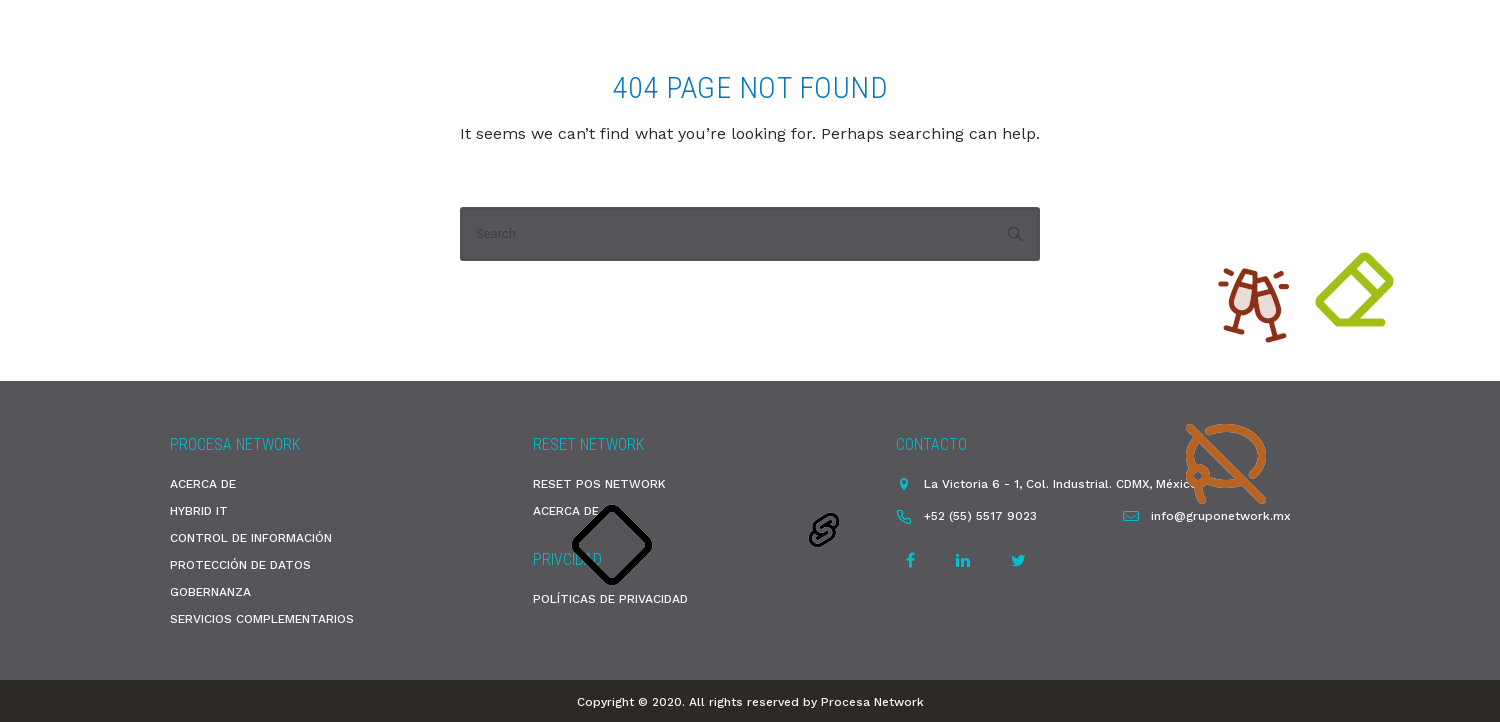 Image resolution: width=1500 pixels, height=722 pixels. I want to click on erase or delete selected content, so click(1352, 289).